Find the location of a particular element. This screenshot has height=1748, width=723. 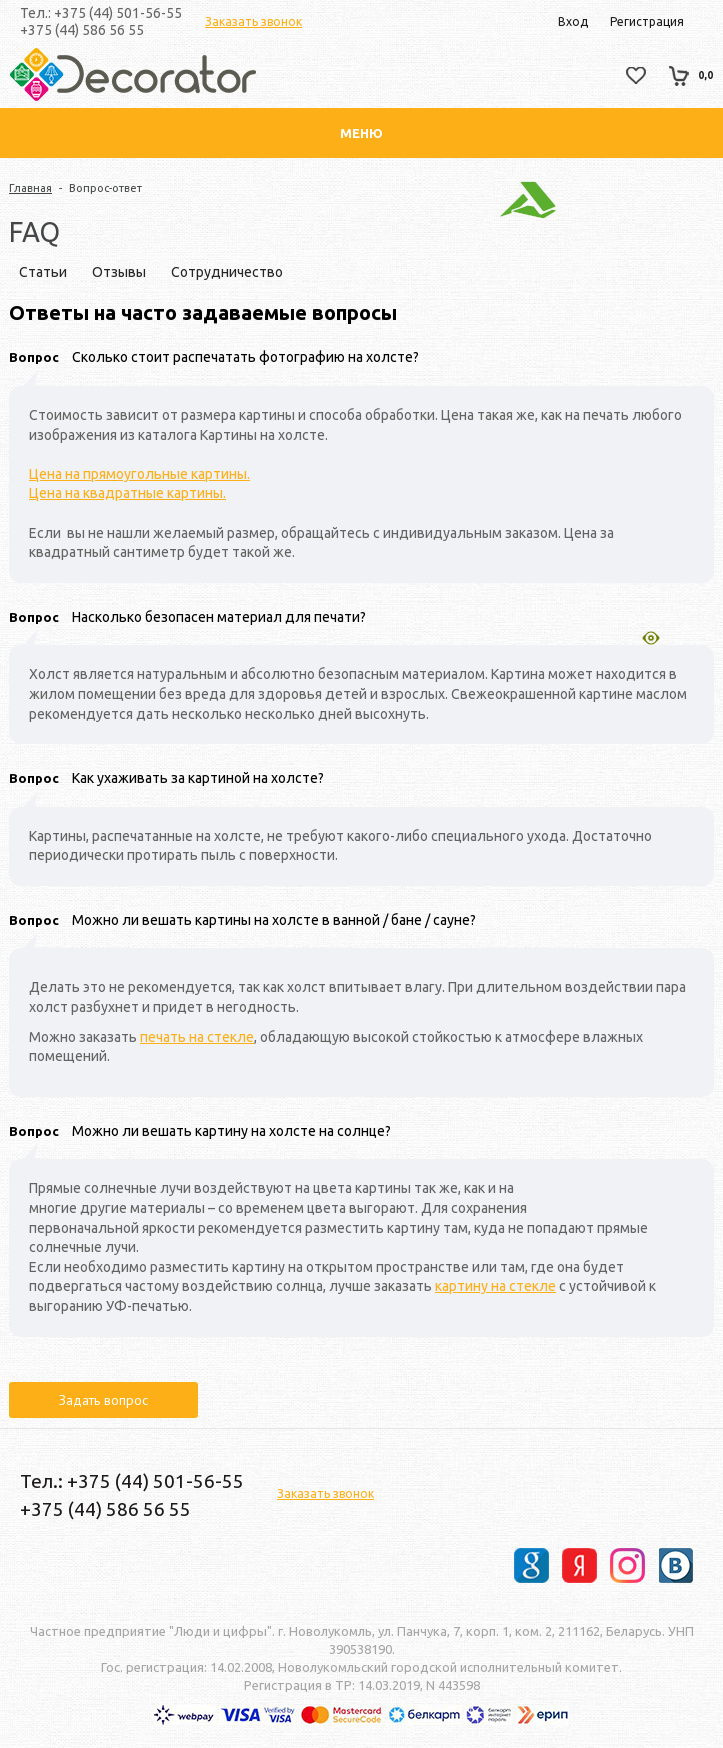

accusoft company logo is located at coordinates (528, 200).